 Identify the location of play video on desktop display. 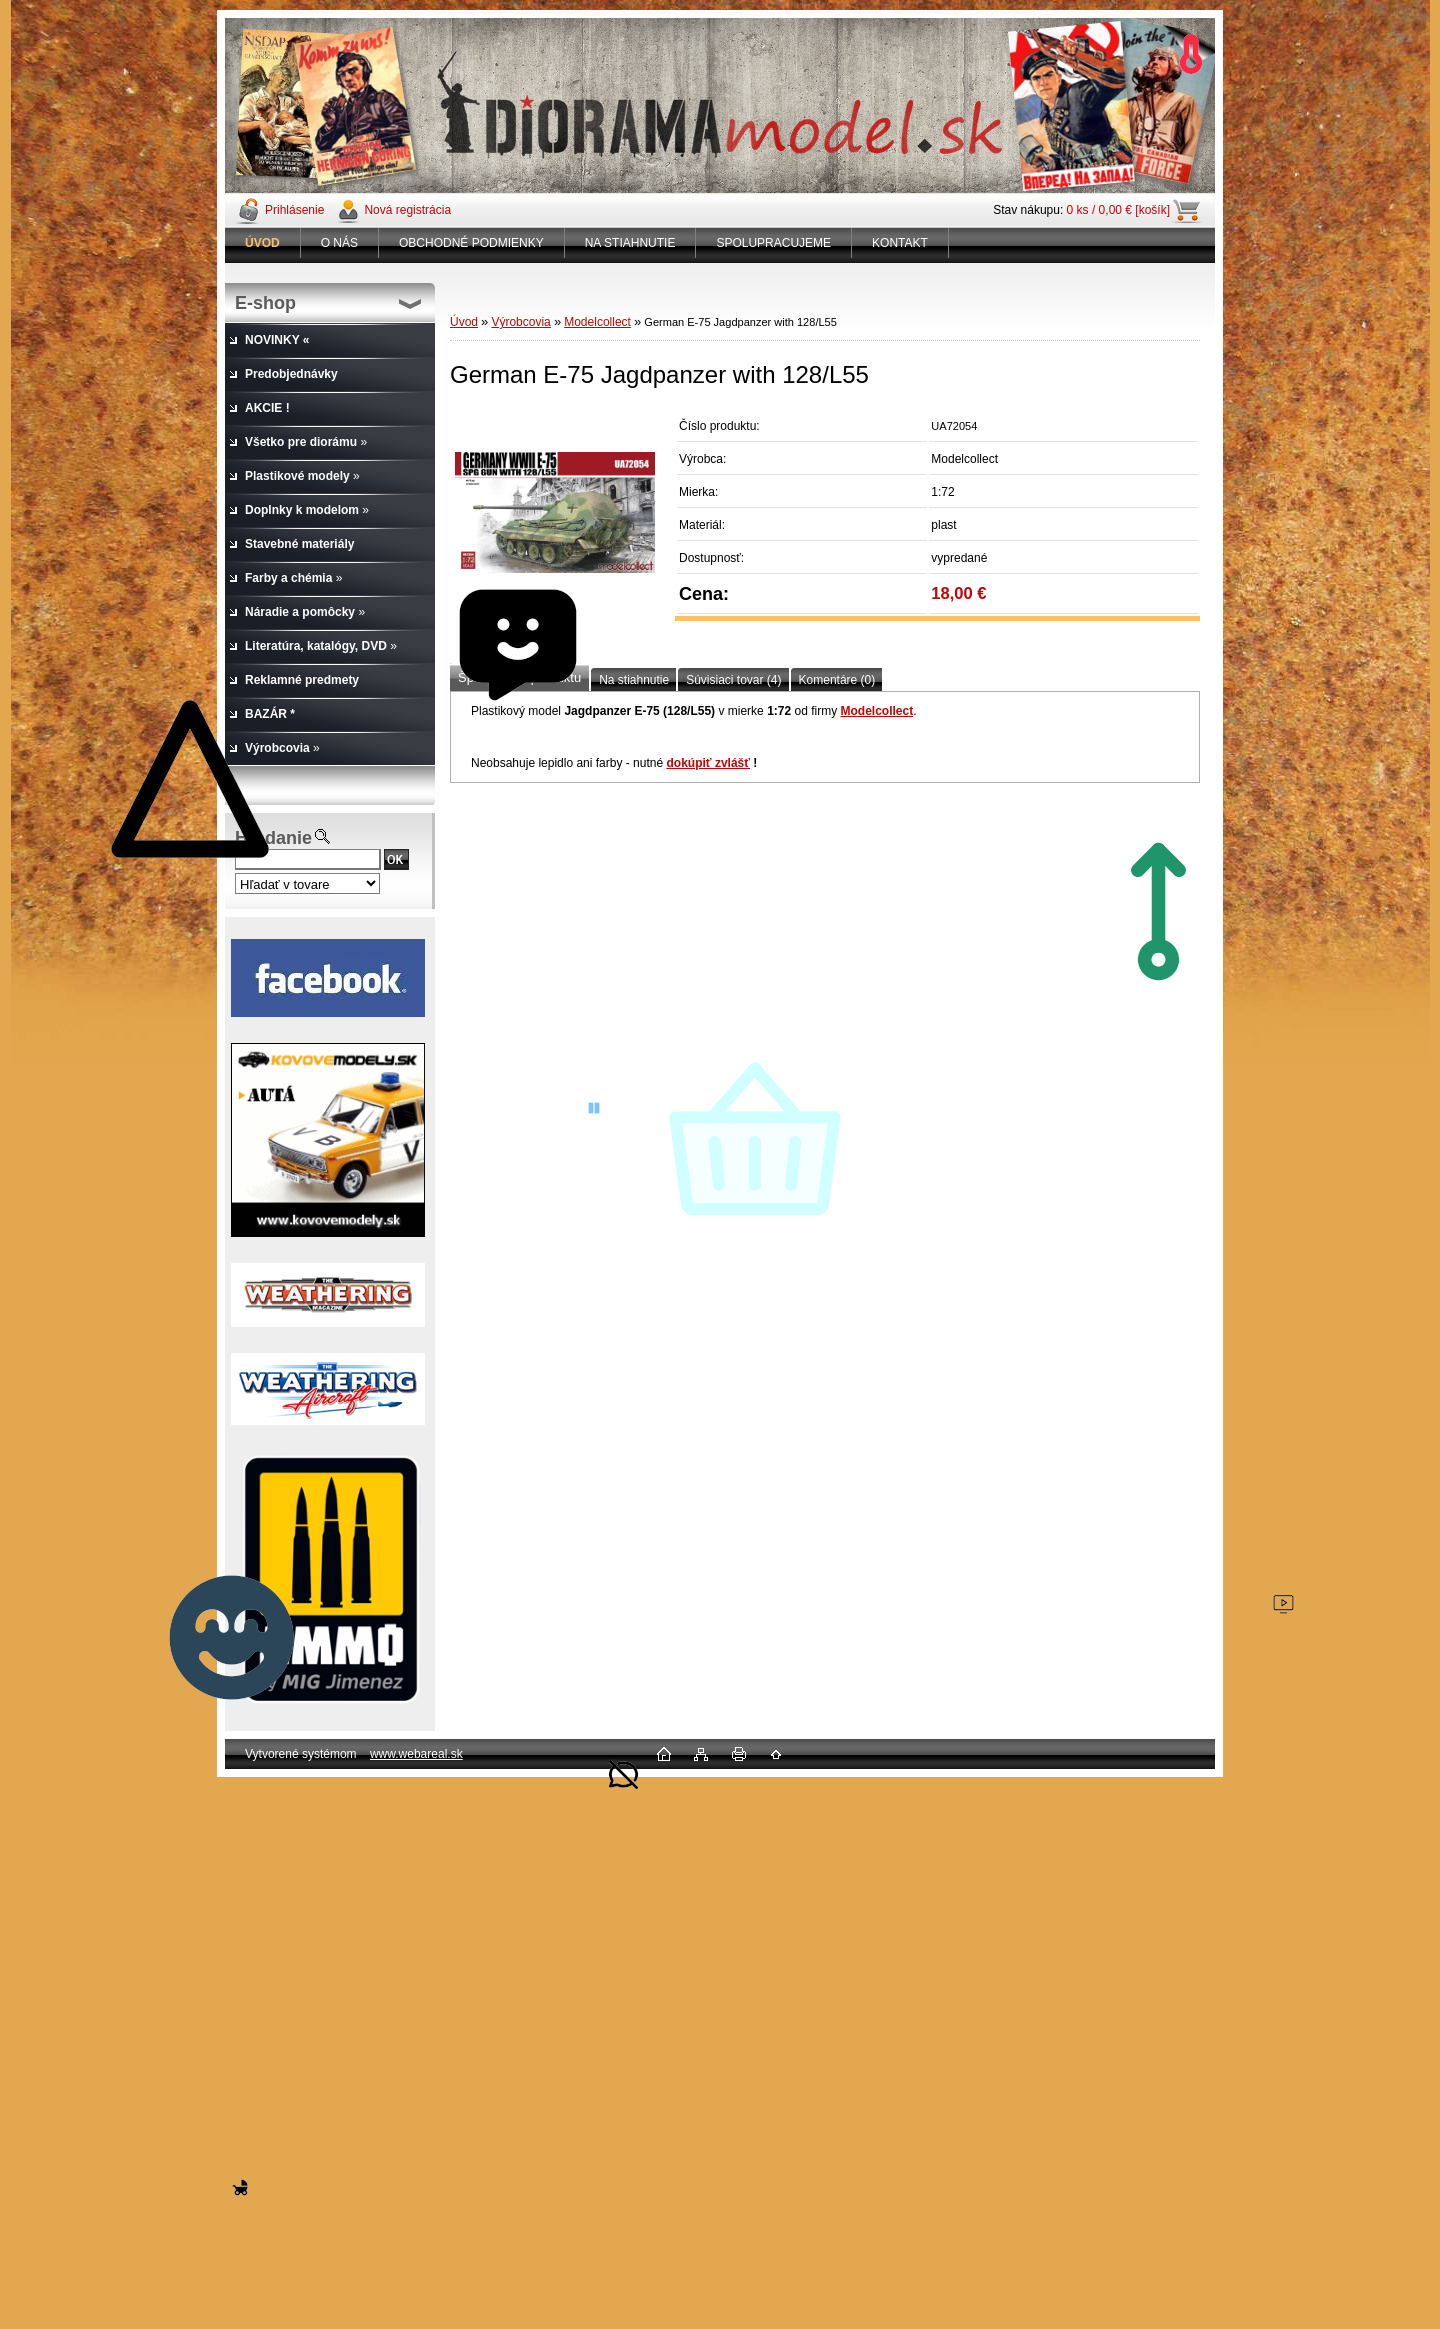
(1283, 1603).